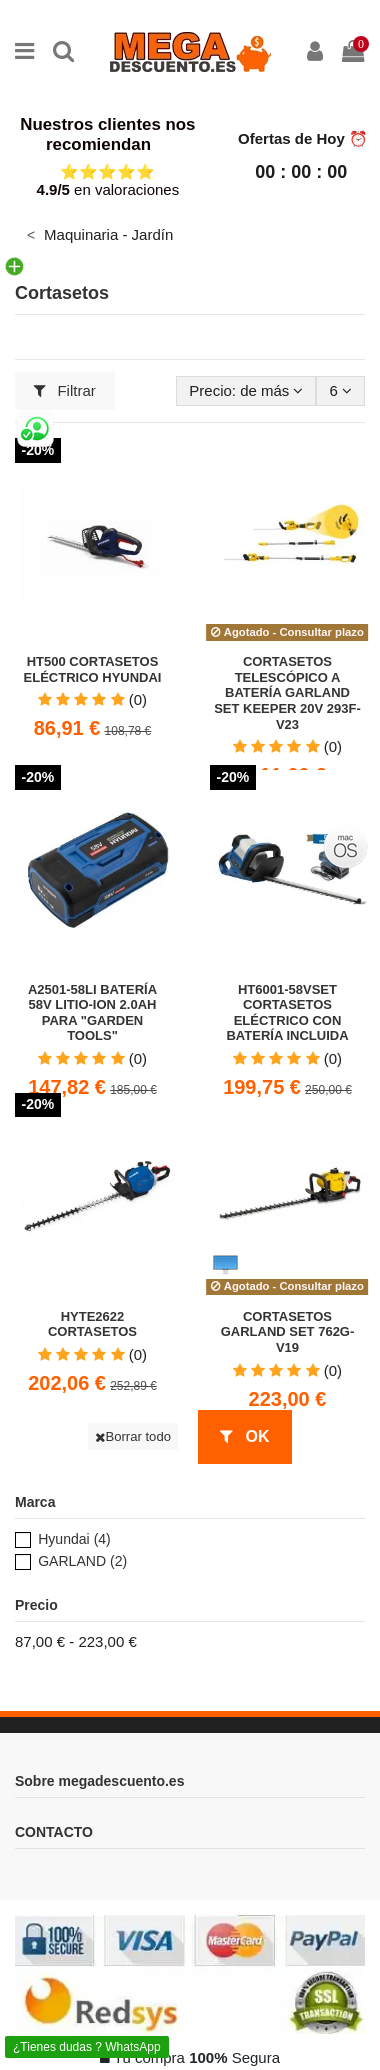 This screenshot has height=2070, width=380. Describe the element at coordinates (225, 1263) in the screenshot. I see `apple studio display monitor` at that location.